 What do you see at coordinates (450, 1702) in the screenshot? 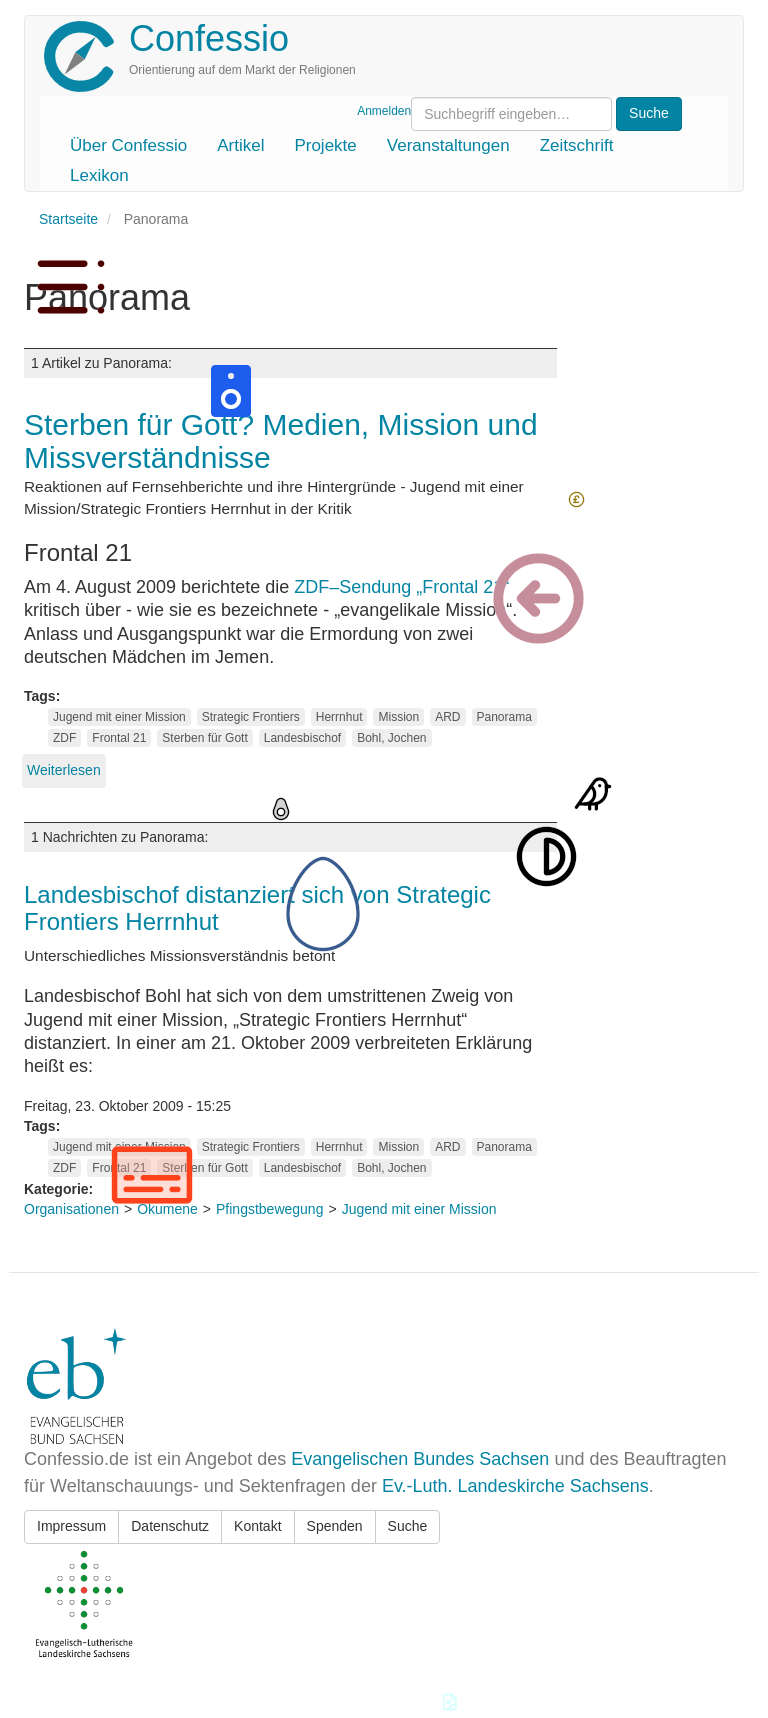
I see `view image file` at bounding box center [450, 1702].